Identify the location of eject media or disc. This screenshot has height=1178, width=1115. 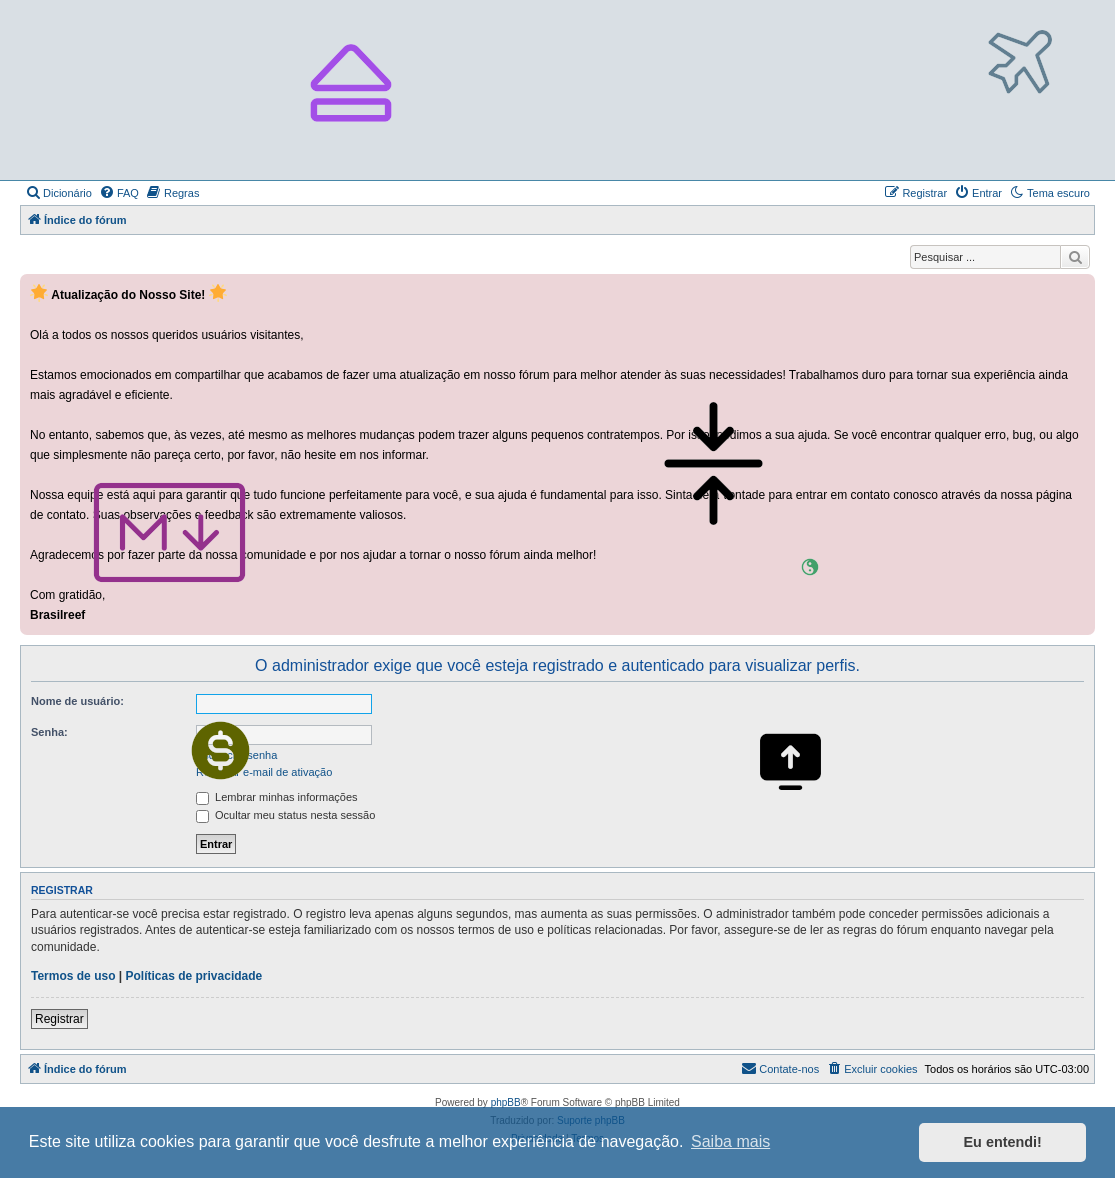
(351, 88).